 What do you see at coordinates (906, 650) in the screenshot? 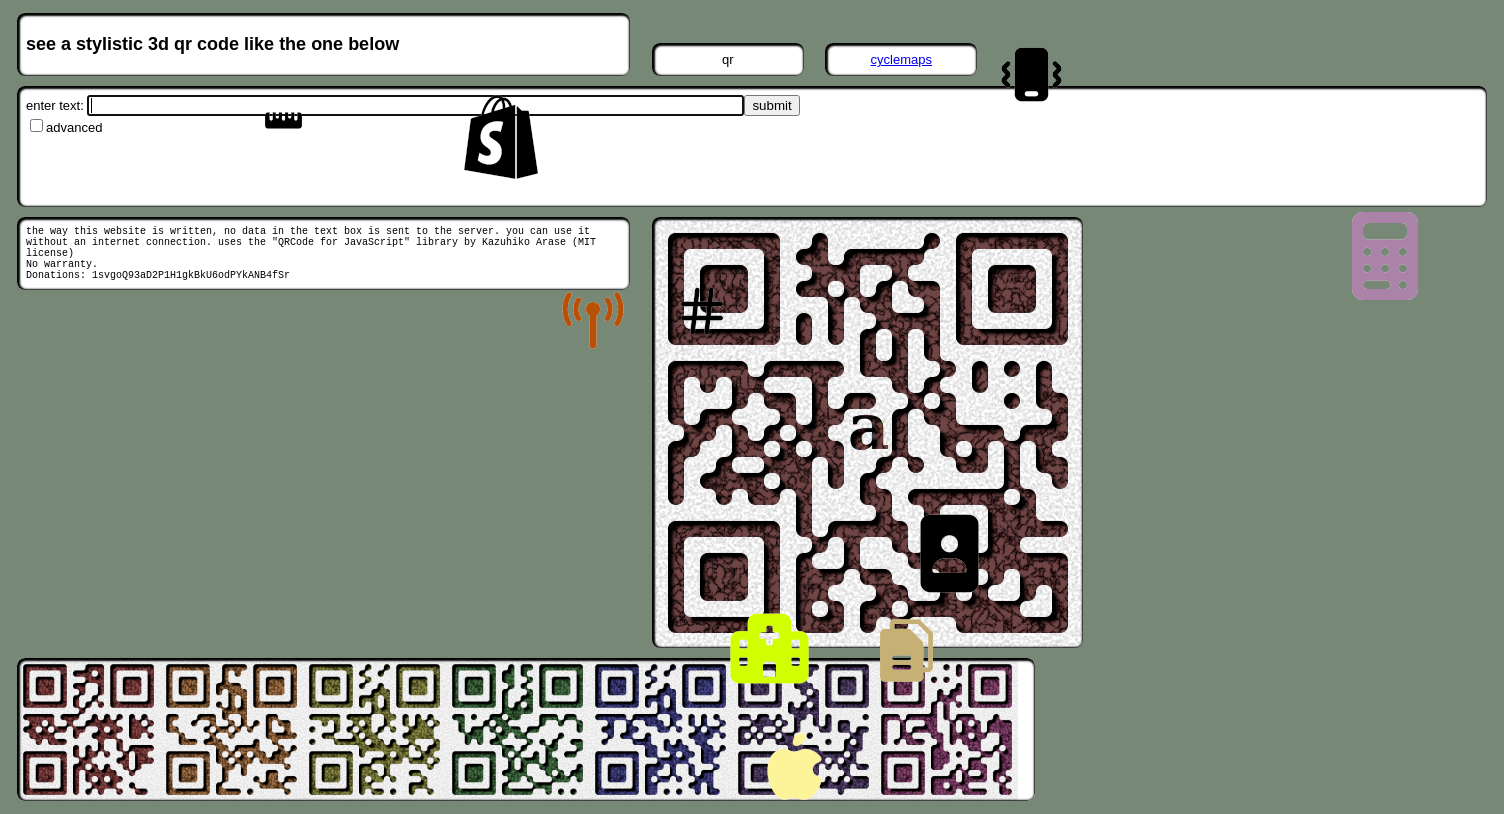
I see `access your files or documents` at bounding box center [906, 650].